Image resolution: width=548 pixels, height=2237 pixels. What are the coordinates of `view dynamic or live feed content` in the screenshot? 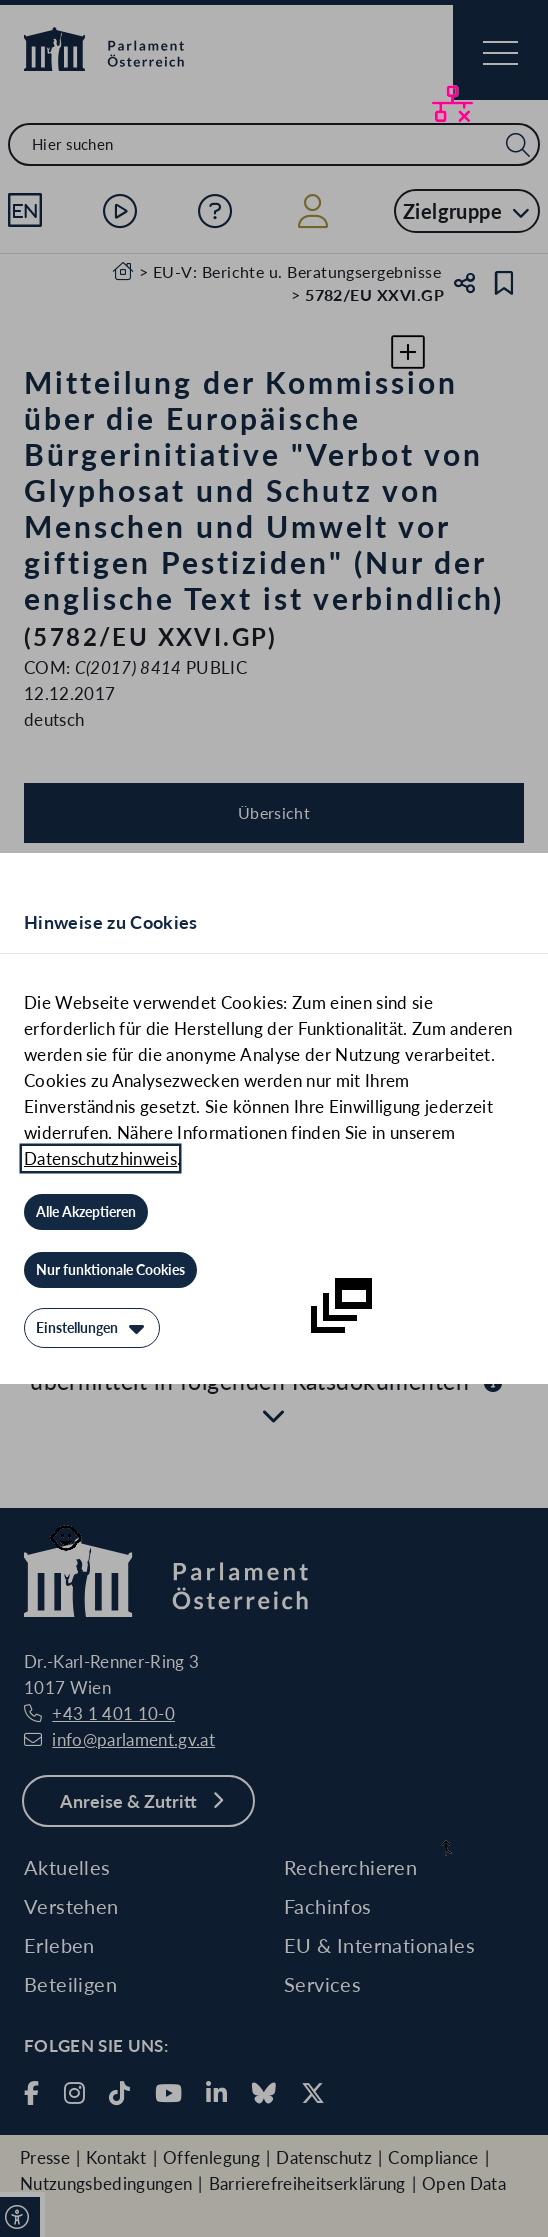 It's located at (341, 1305).